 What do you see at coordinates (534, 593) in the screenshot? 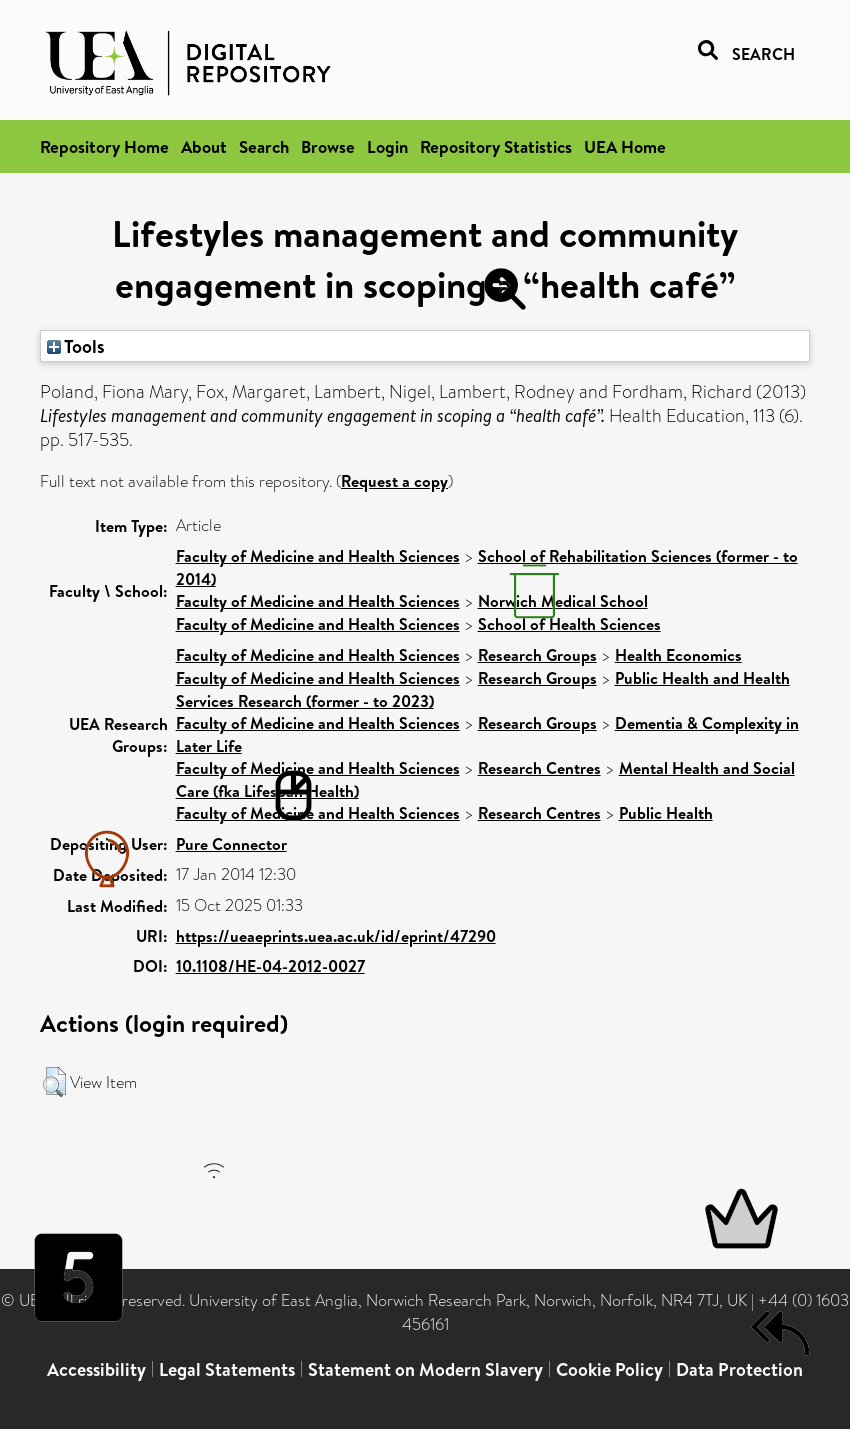
I see `delete selected item` at bounding box center [534, 593].